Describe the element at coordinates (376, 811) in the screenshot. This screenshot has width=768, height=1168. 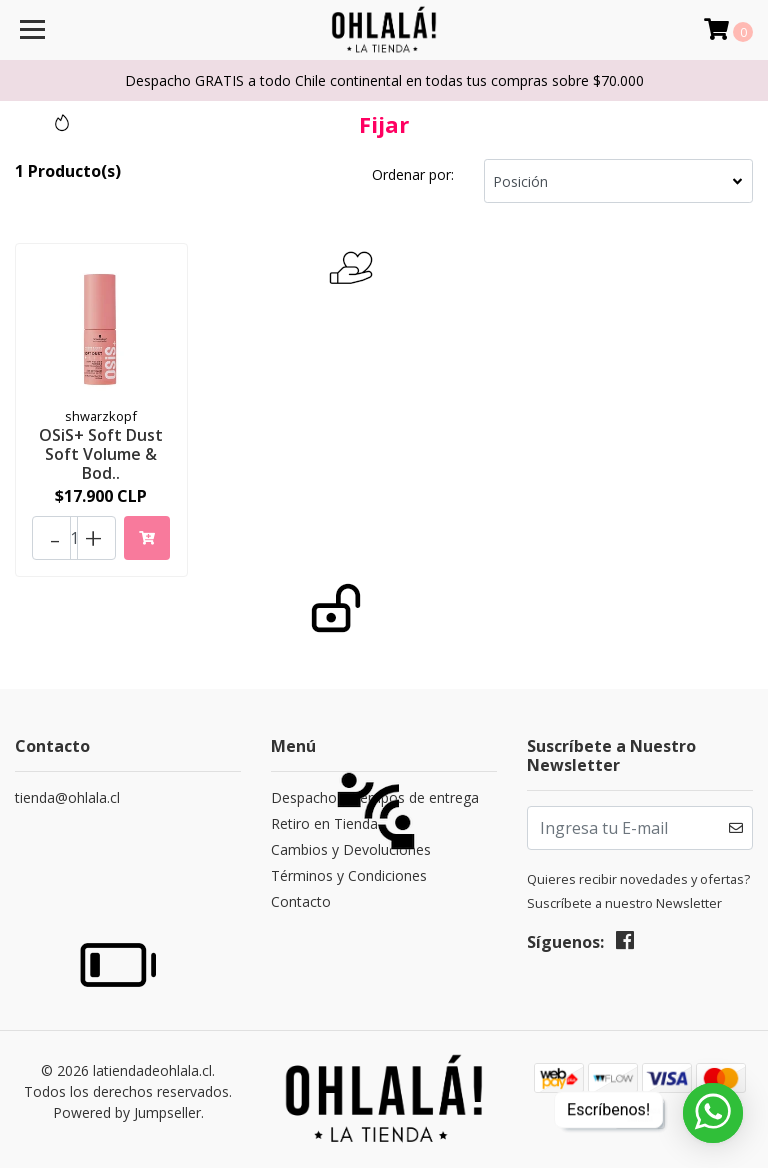
I see `connect with others remotely or wirelessly` at that location.